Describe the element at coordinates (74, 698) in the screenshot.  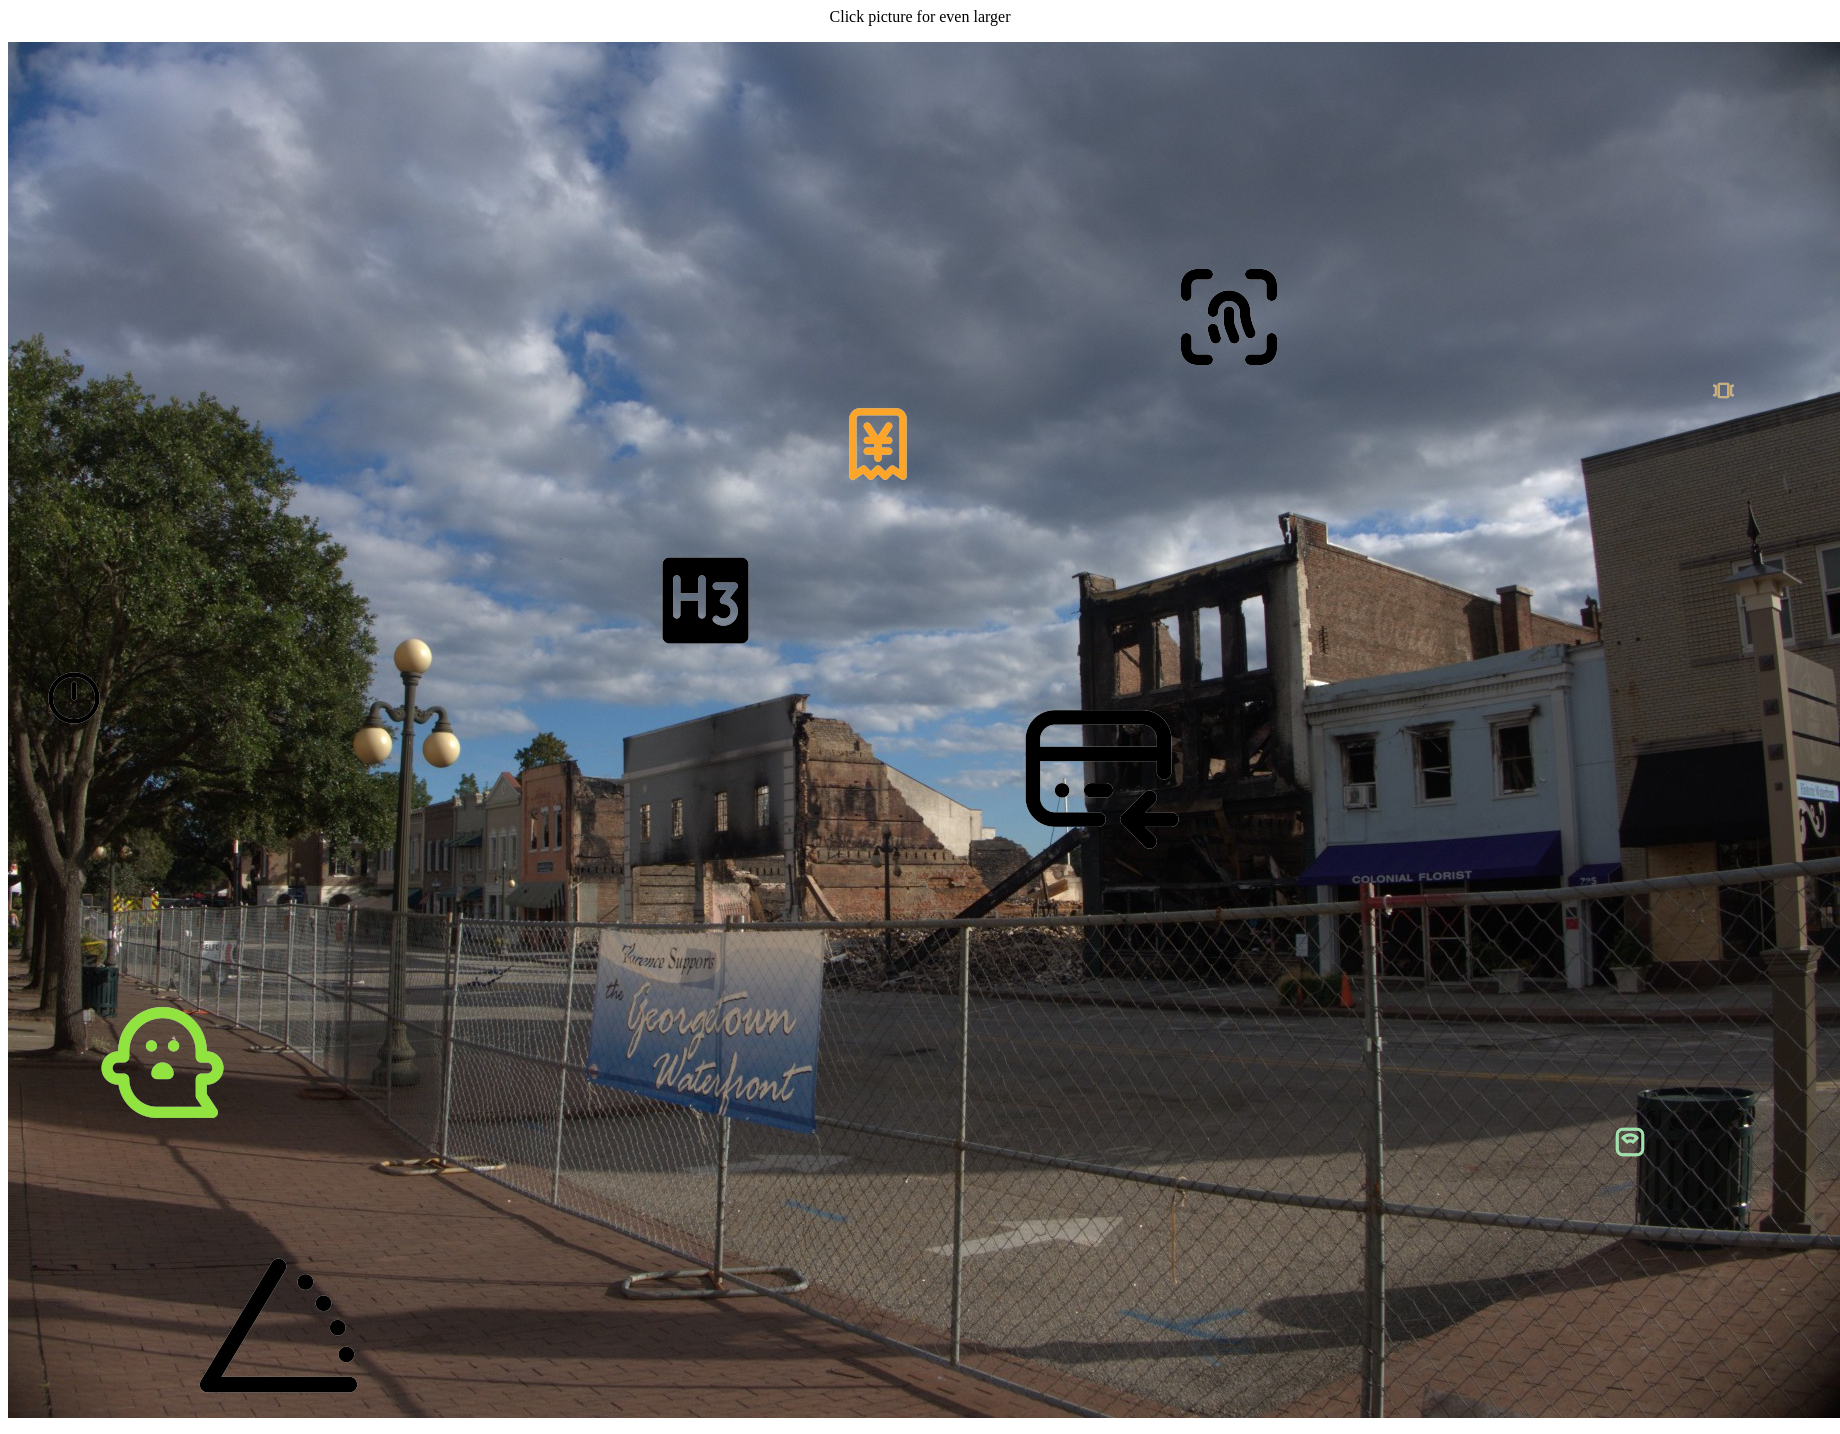
I see `indicates 12 o'clock or noon/midnight time` at that location.